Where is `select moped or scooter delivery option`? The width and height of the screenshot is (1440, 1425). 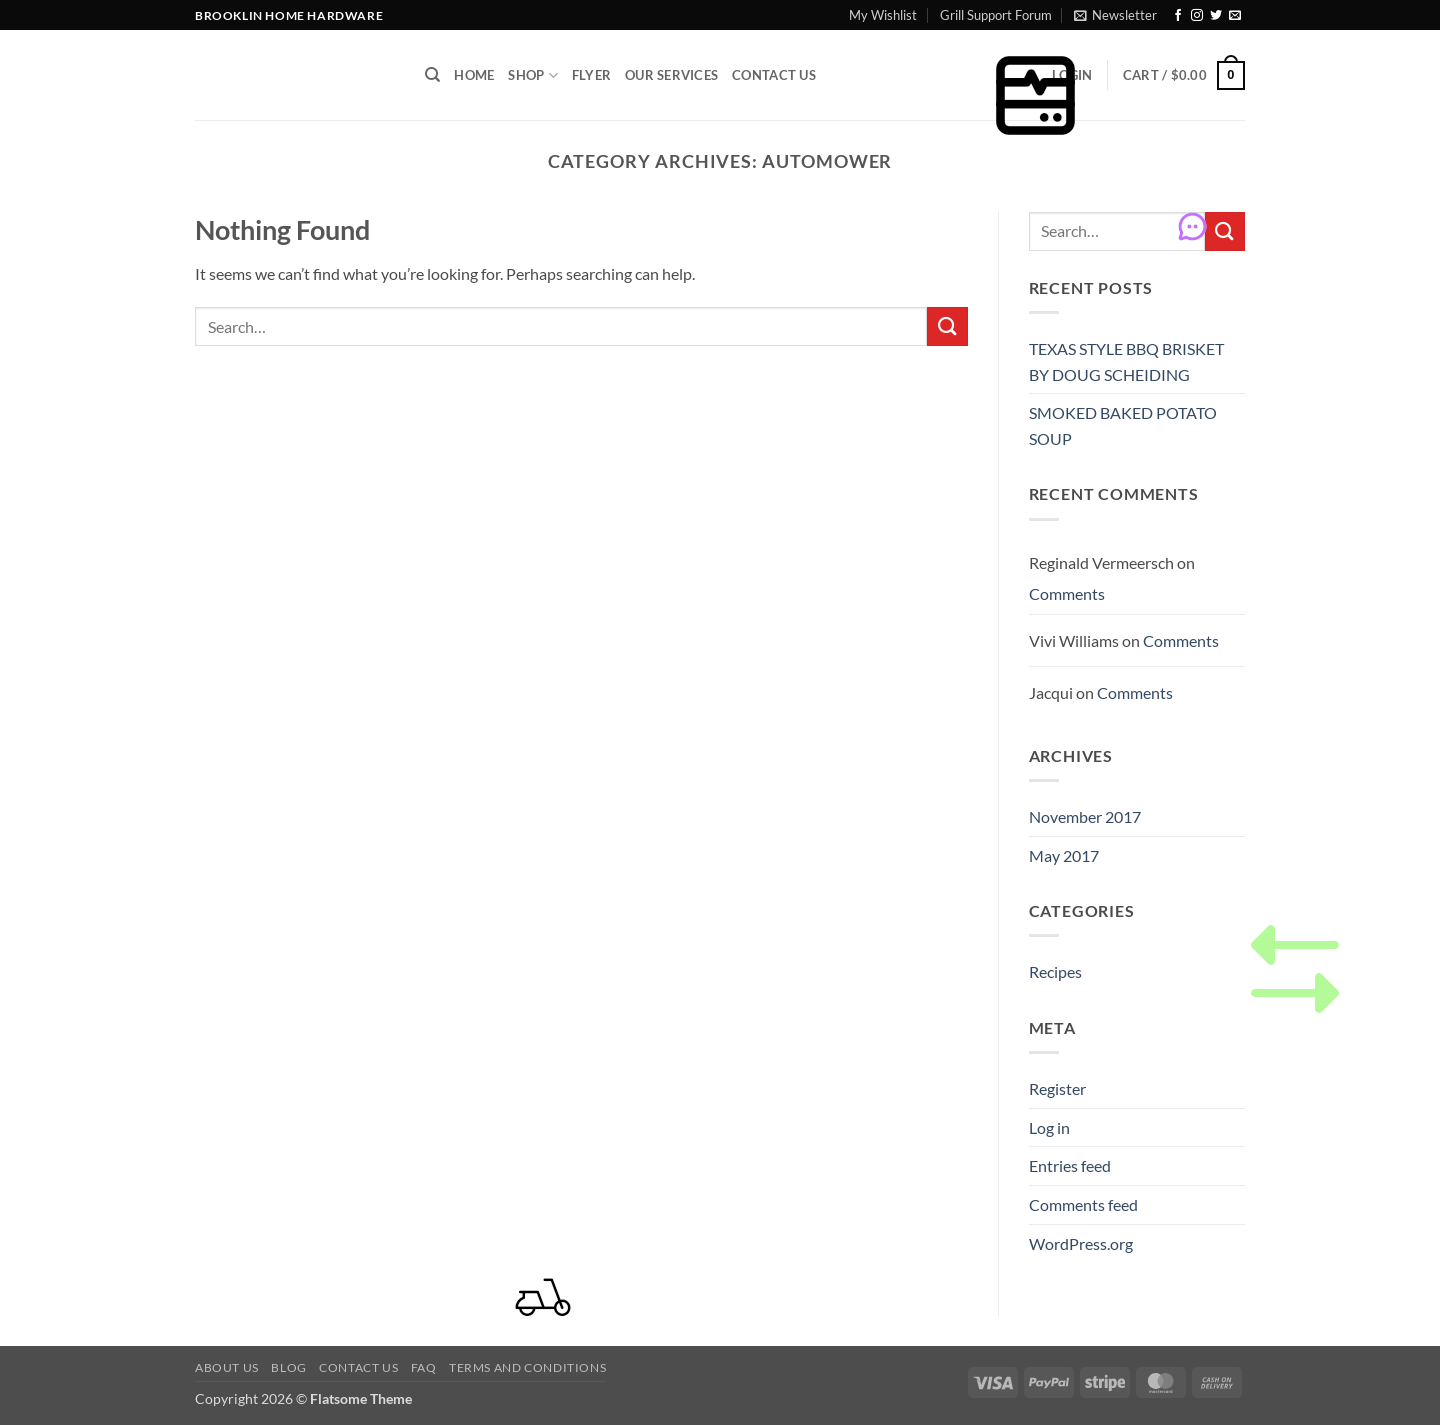 select moped or scooter delivery option is located at coordinates (543, 1299).